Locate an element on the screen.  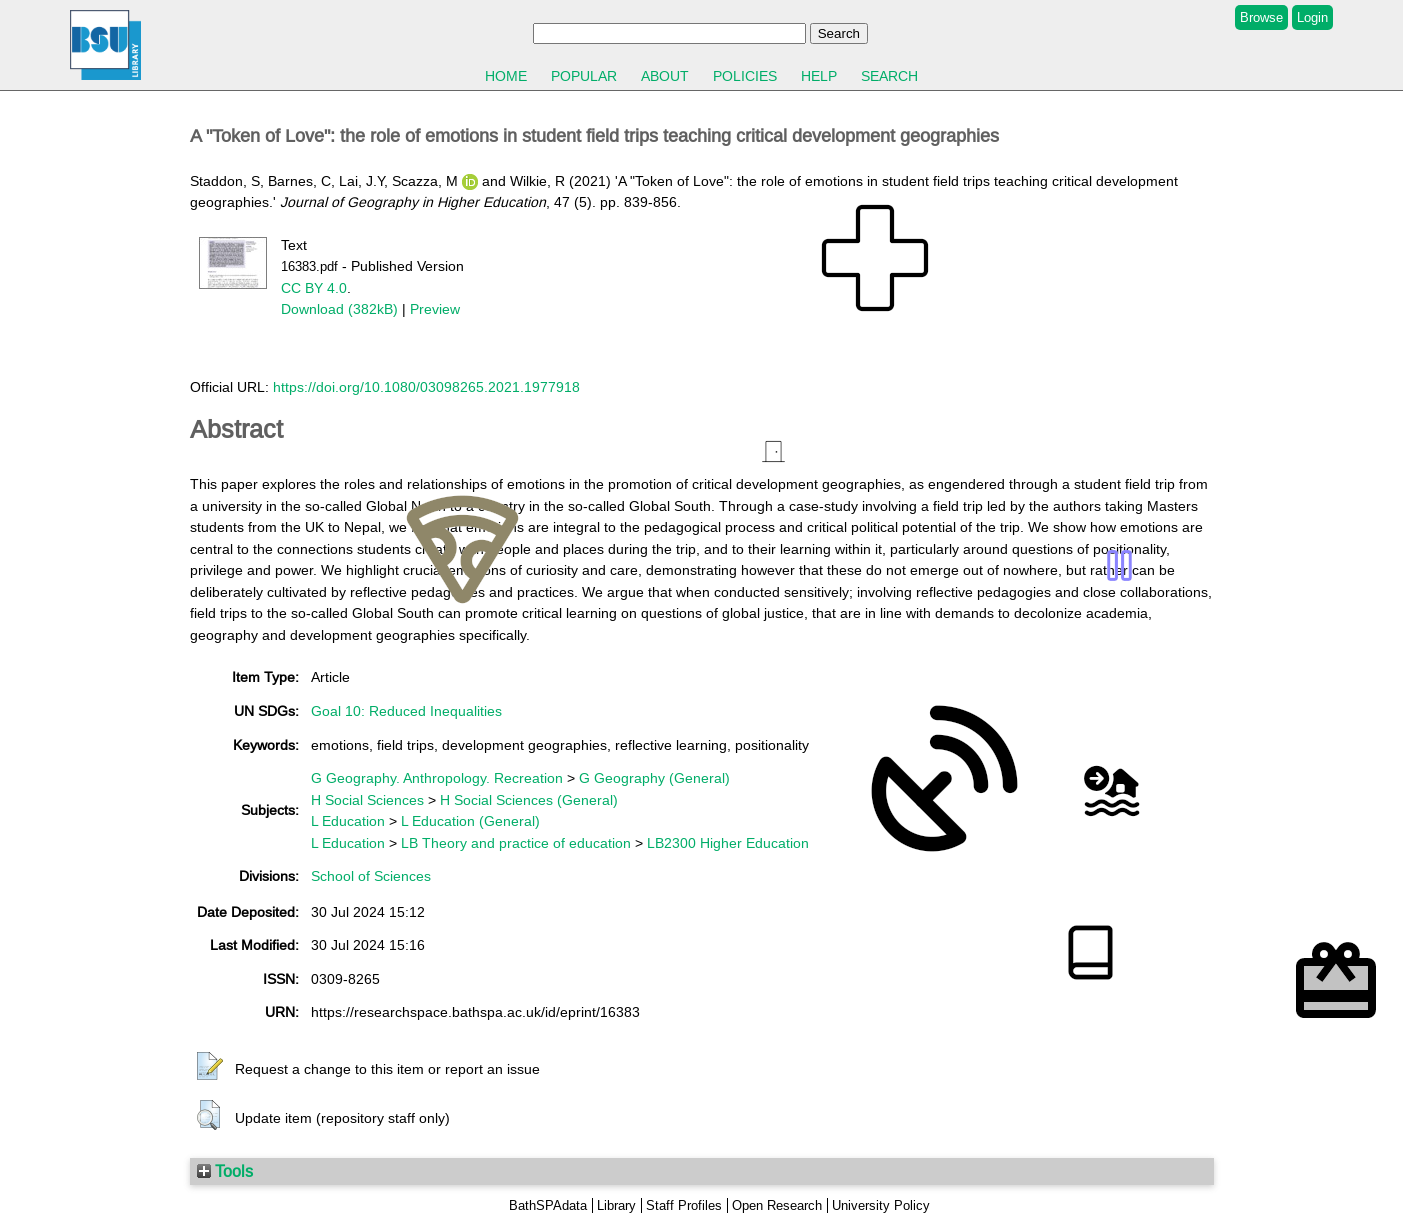
redeem a gift card or promotional code is located at coordinates (1336, 982).